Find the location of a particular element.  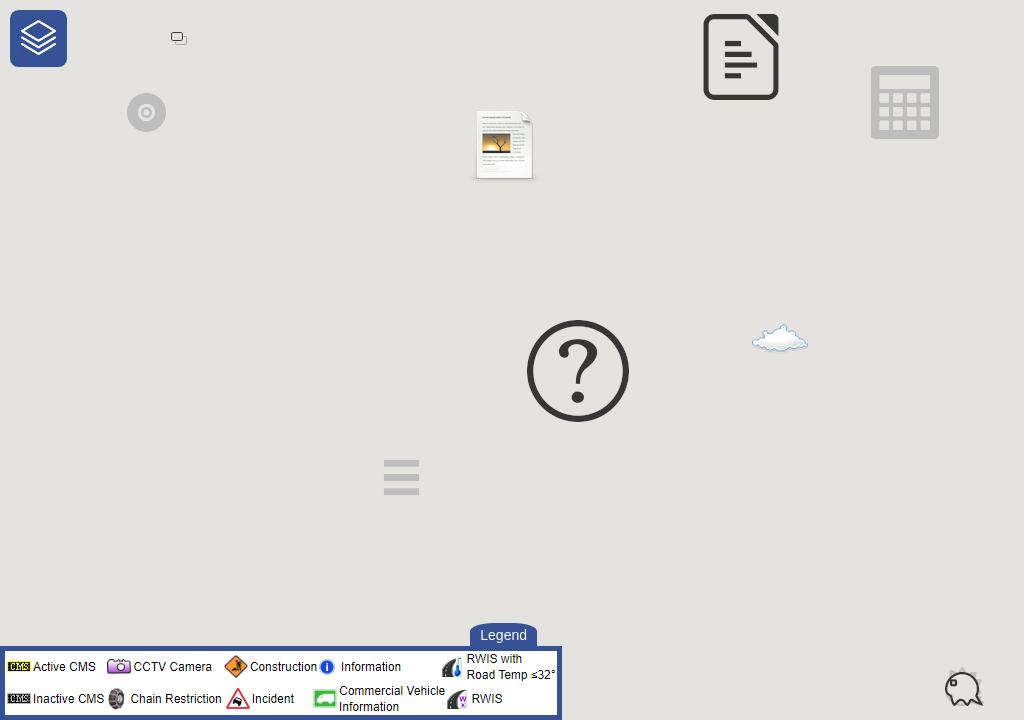

open LibreOffice Writer document editor is located at coordinates (741, 57).